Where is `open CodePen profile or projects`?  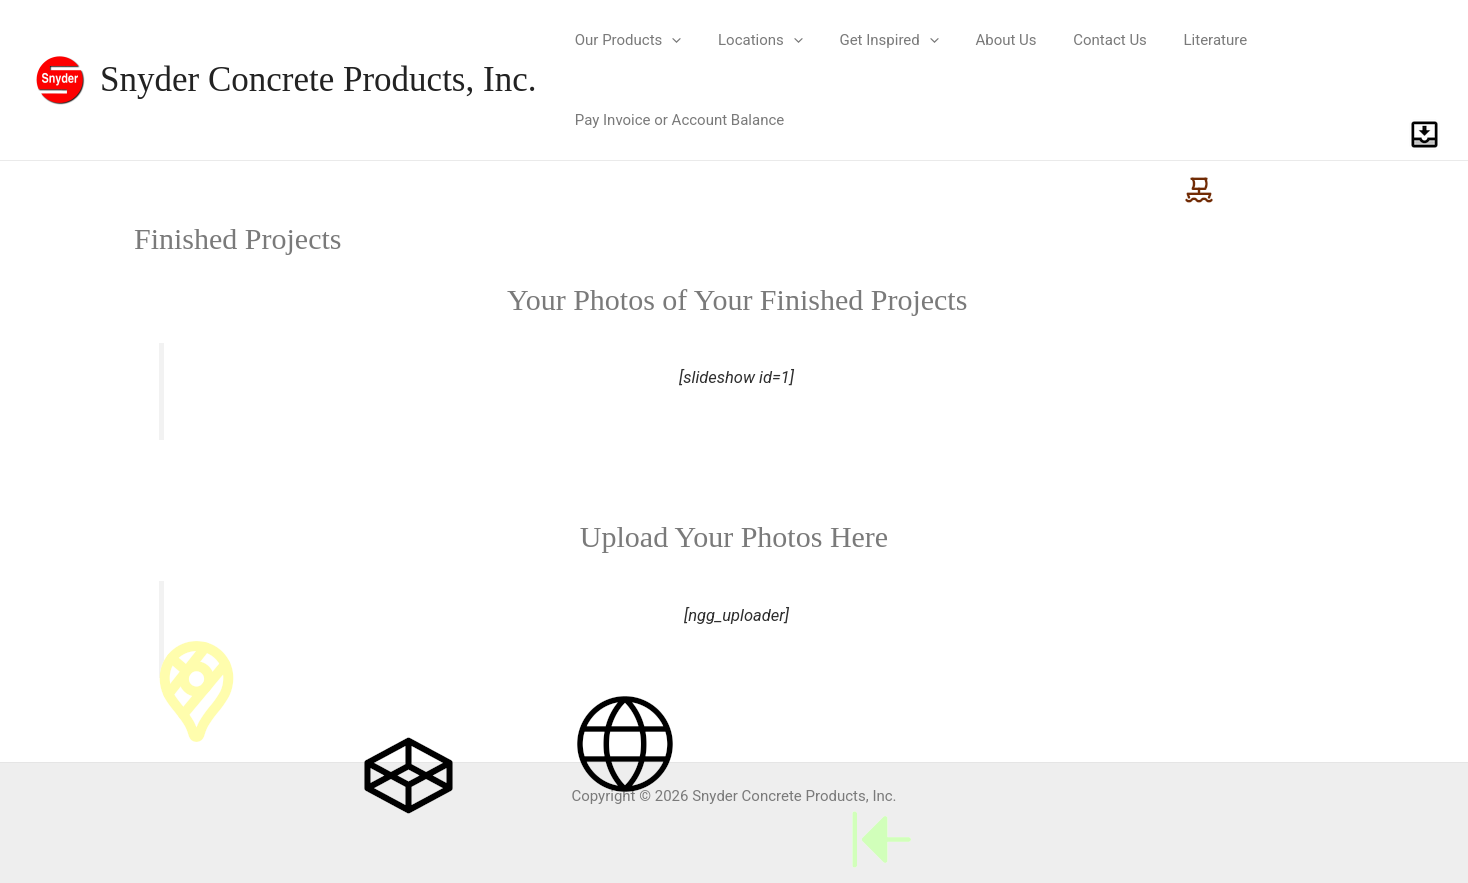
open CodePen profile or projects is located at coordinates (408, 775).